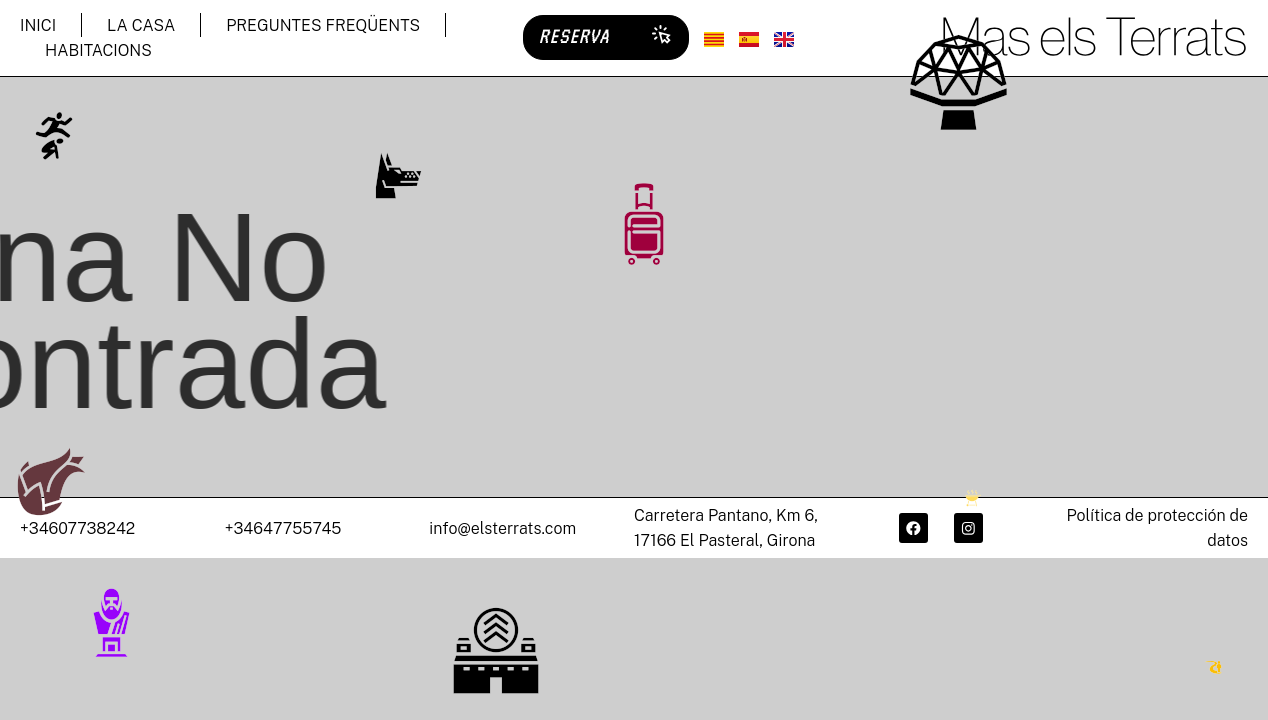 This screenshot has height=720, width=1268. What do you see at coordinates (644, 224) in the screenshot?
I see `access travel or trip planning features` at bounding box center [644, 224].